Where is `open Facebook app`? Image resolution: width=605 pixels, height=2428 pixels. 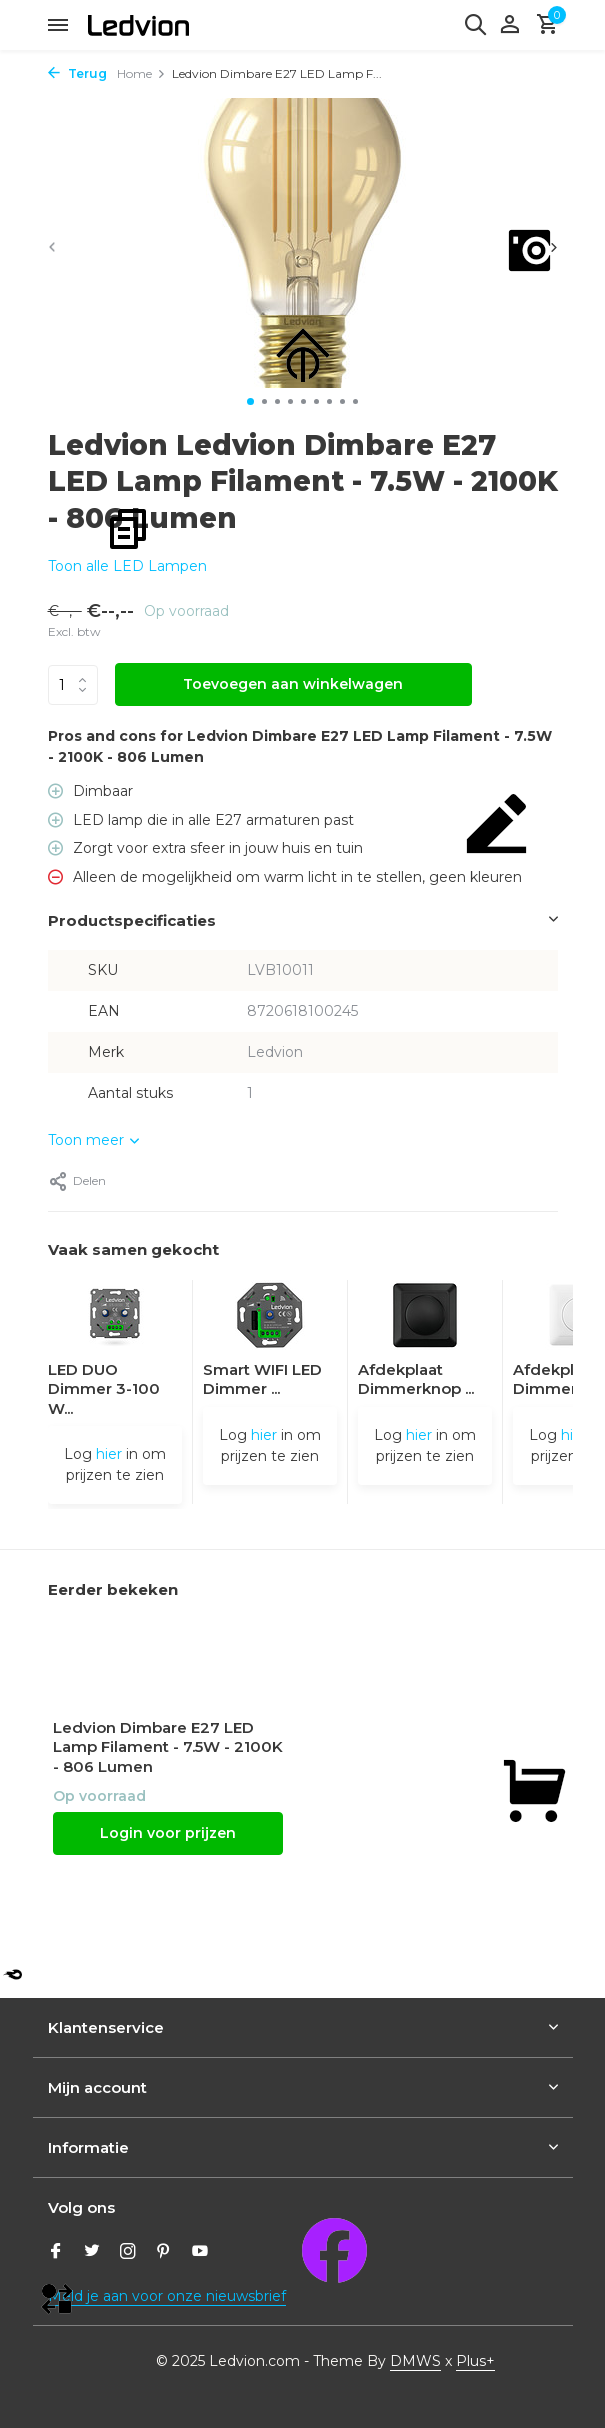 open Facebook app is located at coordinates (334, 2250).